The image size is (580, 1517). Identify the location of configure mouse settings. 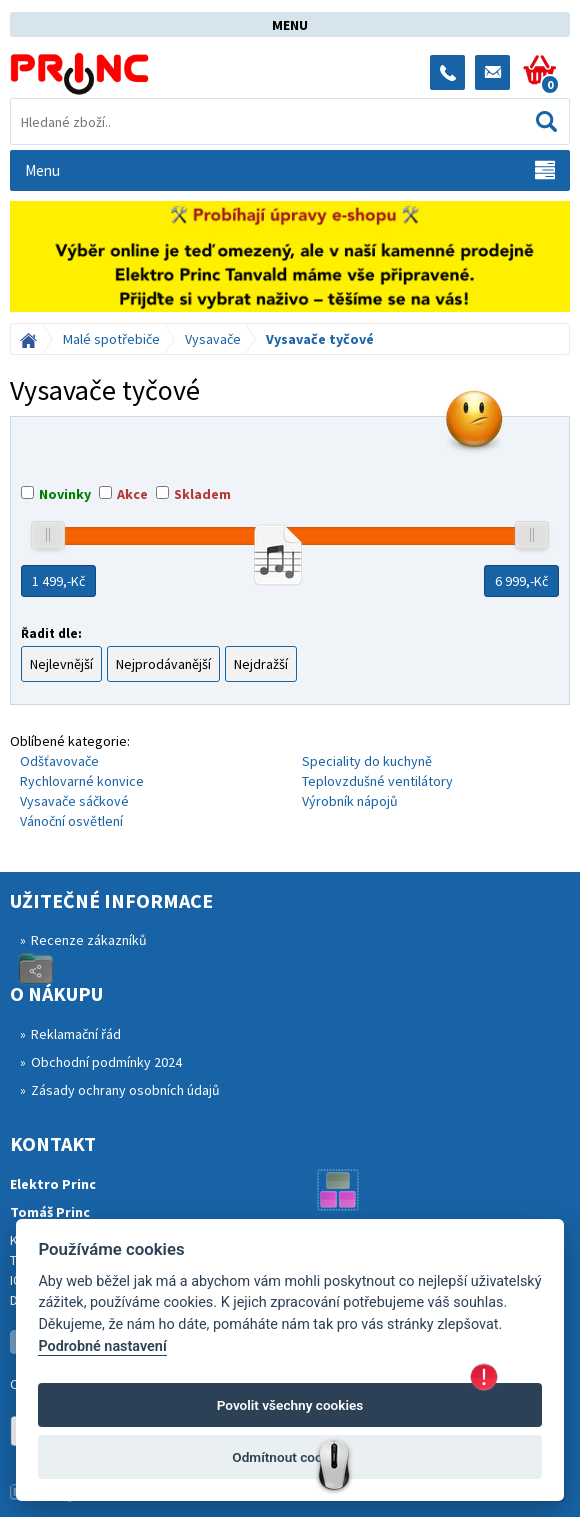
(334, 1466).